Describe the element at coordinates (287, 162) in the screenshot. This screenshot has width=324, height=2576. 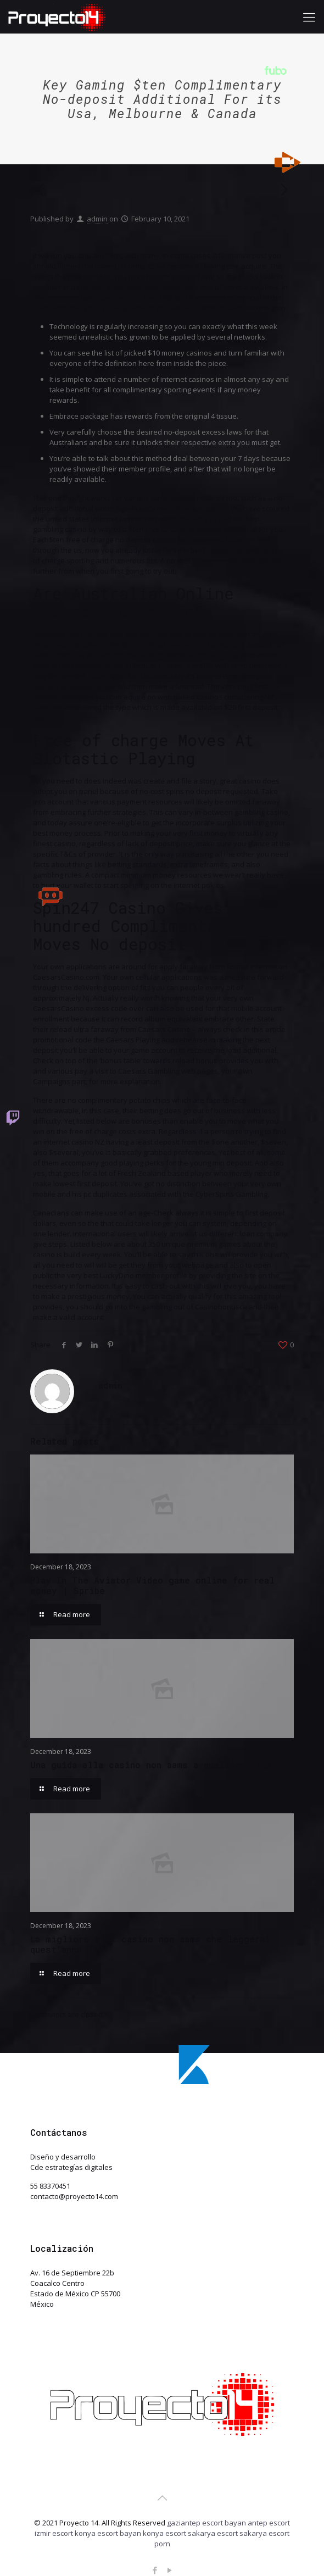
I see `open screencastify screen recording app` at that location.